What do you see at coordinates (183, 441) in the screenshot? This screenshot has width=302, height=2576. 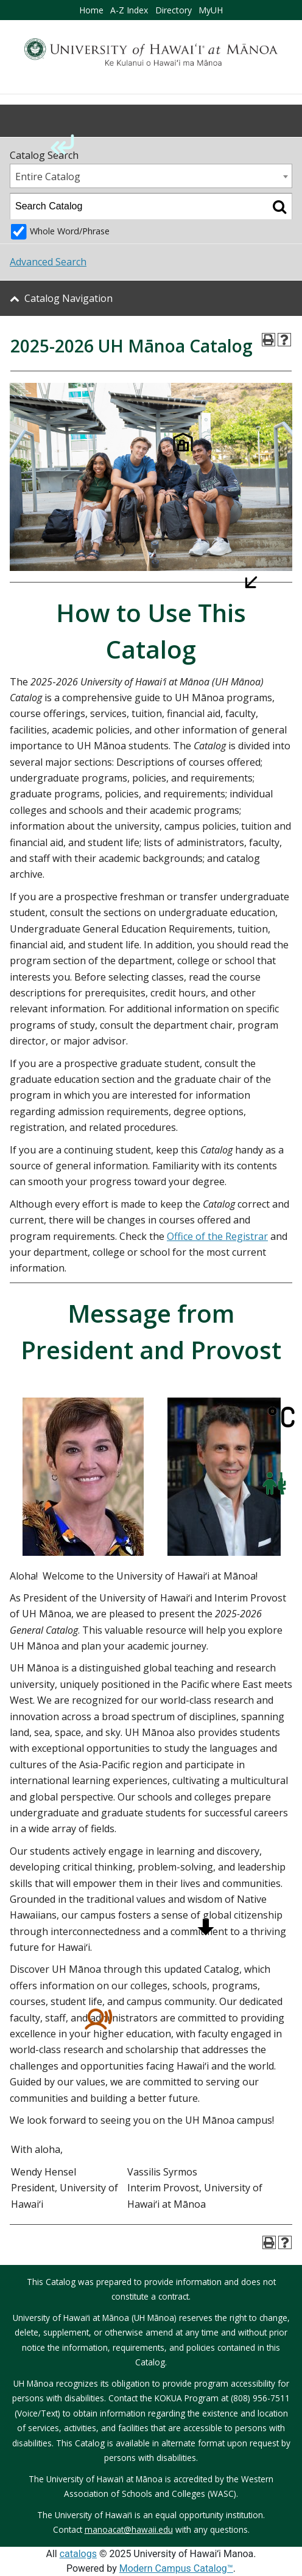 I see `access warehouse inventory` at bounding box center [183, 441].